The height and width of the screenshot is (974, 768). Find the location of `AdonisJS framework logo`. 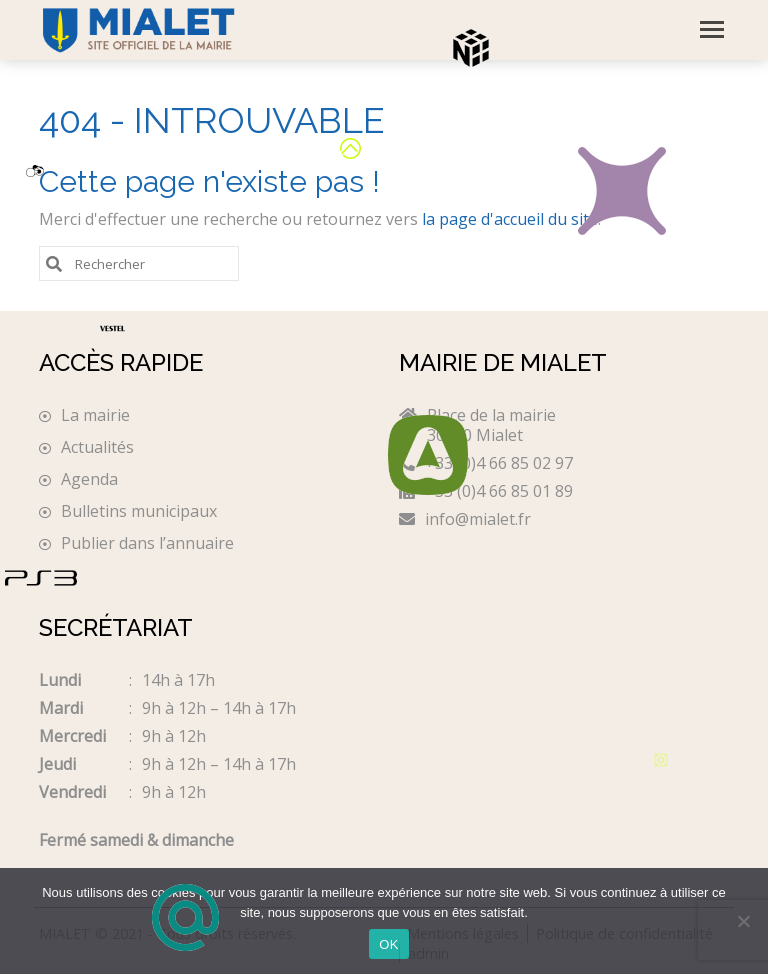

AdonisJS framework logo is located at coordinates (428, 455).